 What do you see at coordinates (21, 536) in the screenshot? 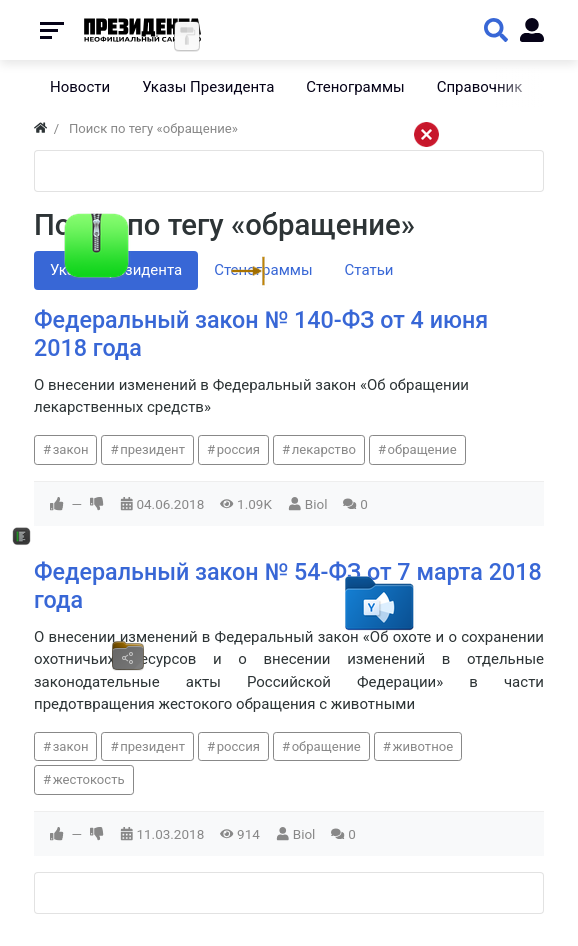
I see `access startup disk and boot preferences` at bounding box center [21, 536].